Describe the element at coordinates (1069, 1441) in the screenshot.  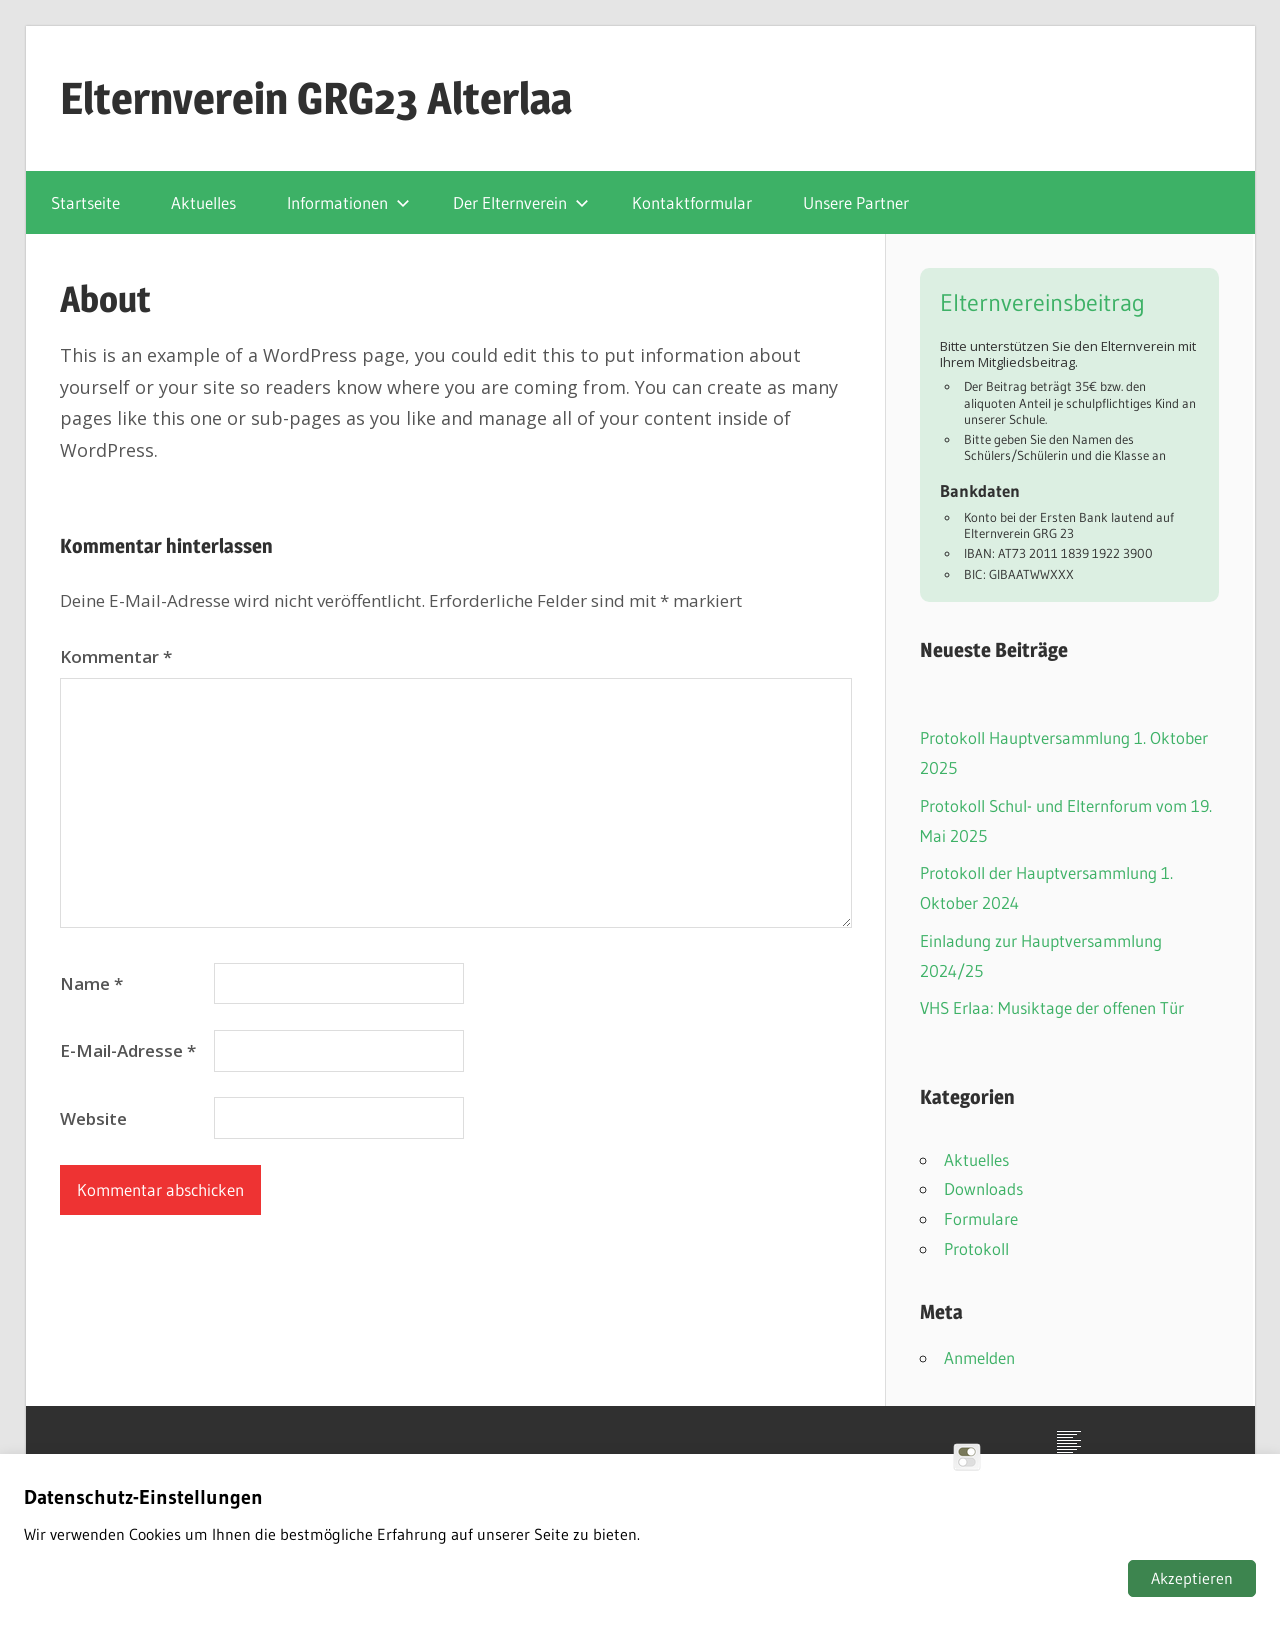
I see `align text to the left` at that location.